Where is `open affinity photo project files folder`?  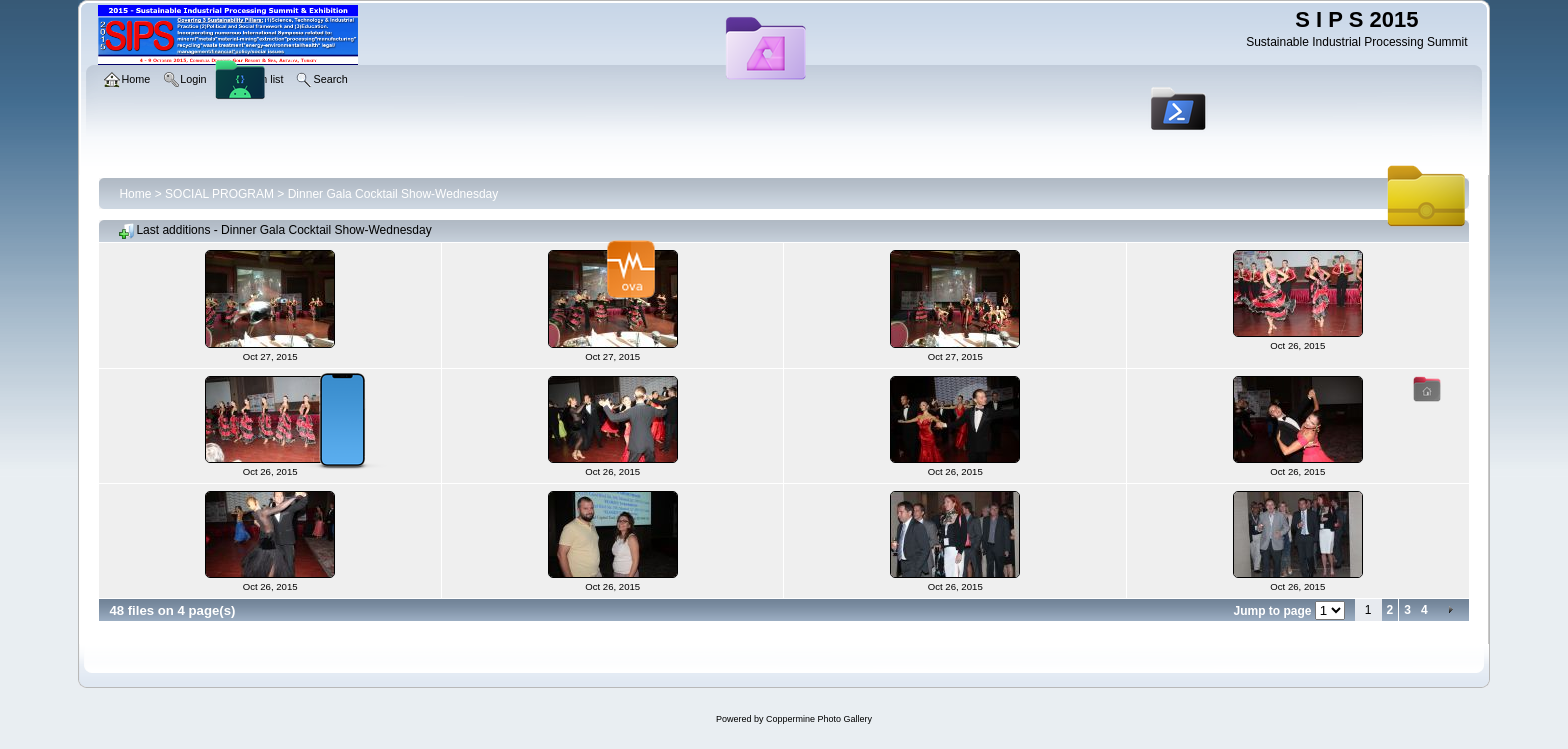
open affinity photo project files folder is located at coordinates (765, 50).